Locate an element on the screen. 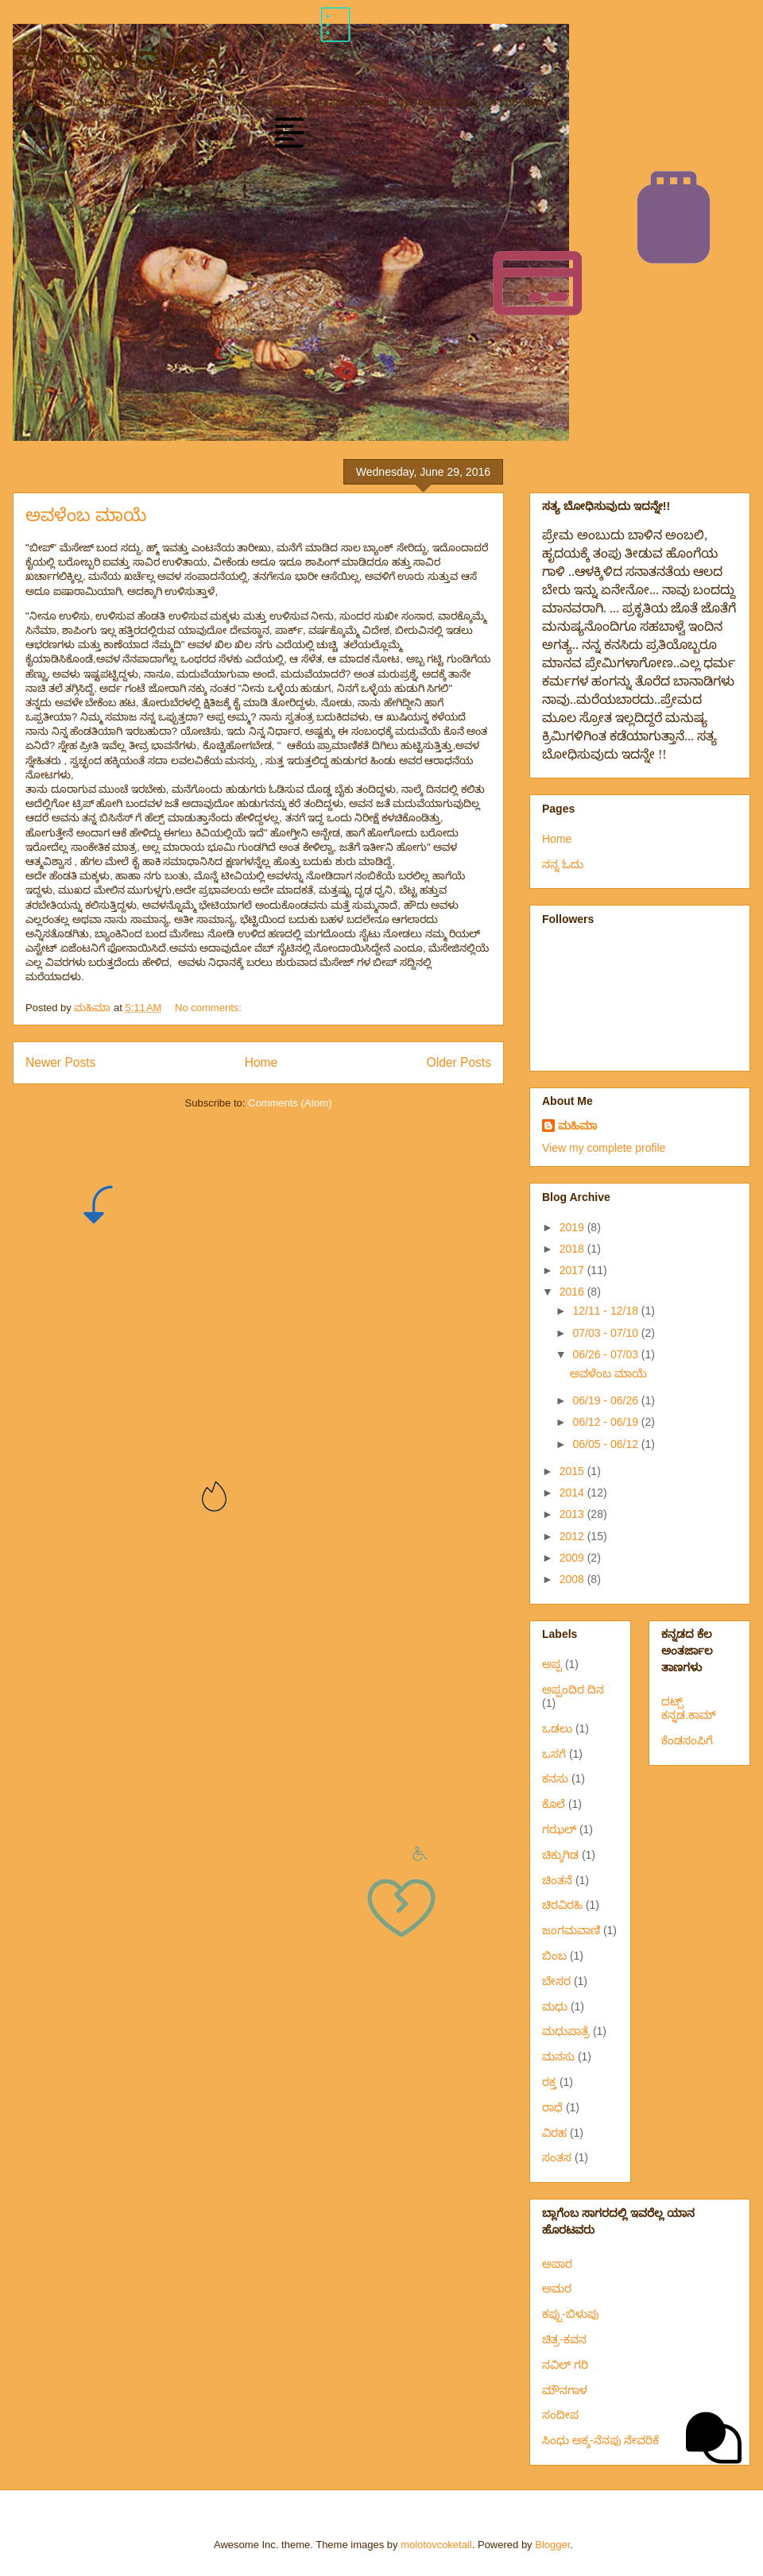  indicates wheelchair accessible facilities is located at coordinates (419, 1854).